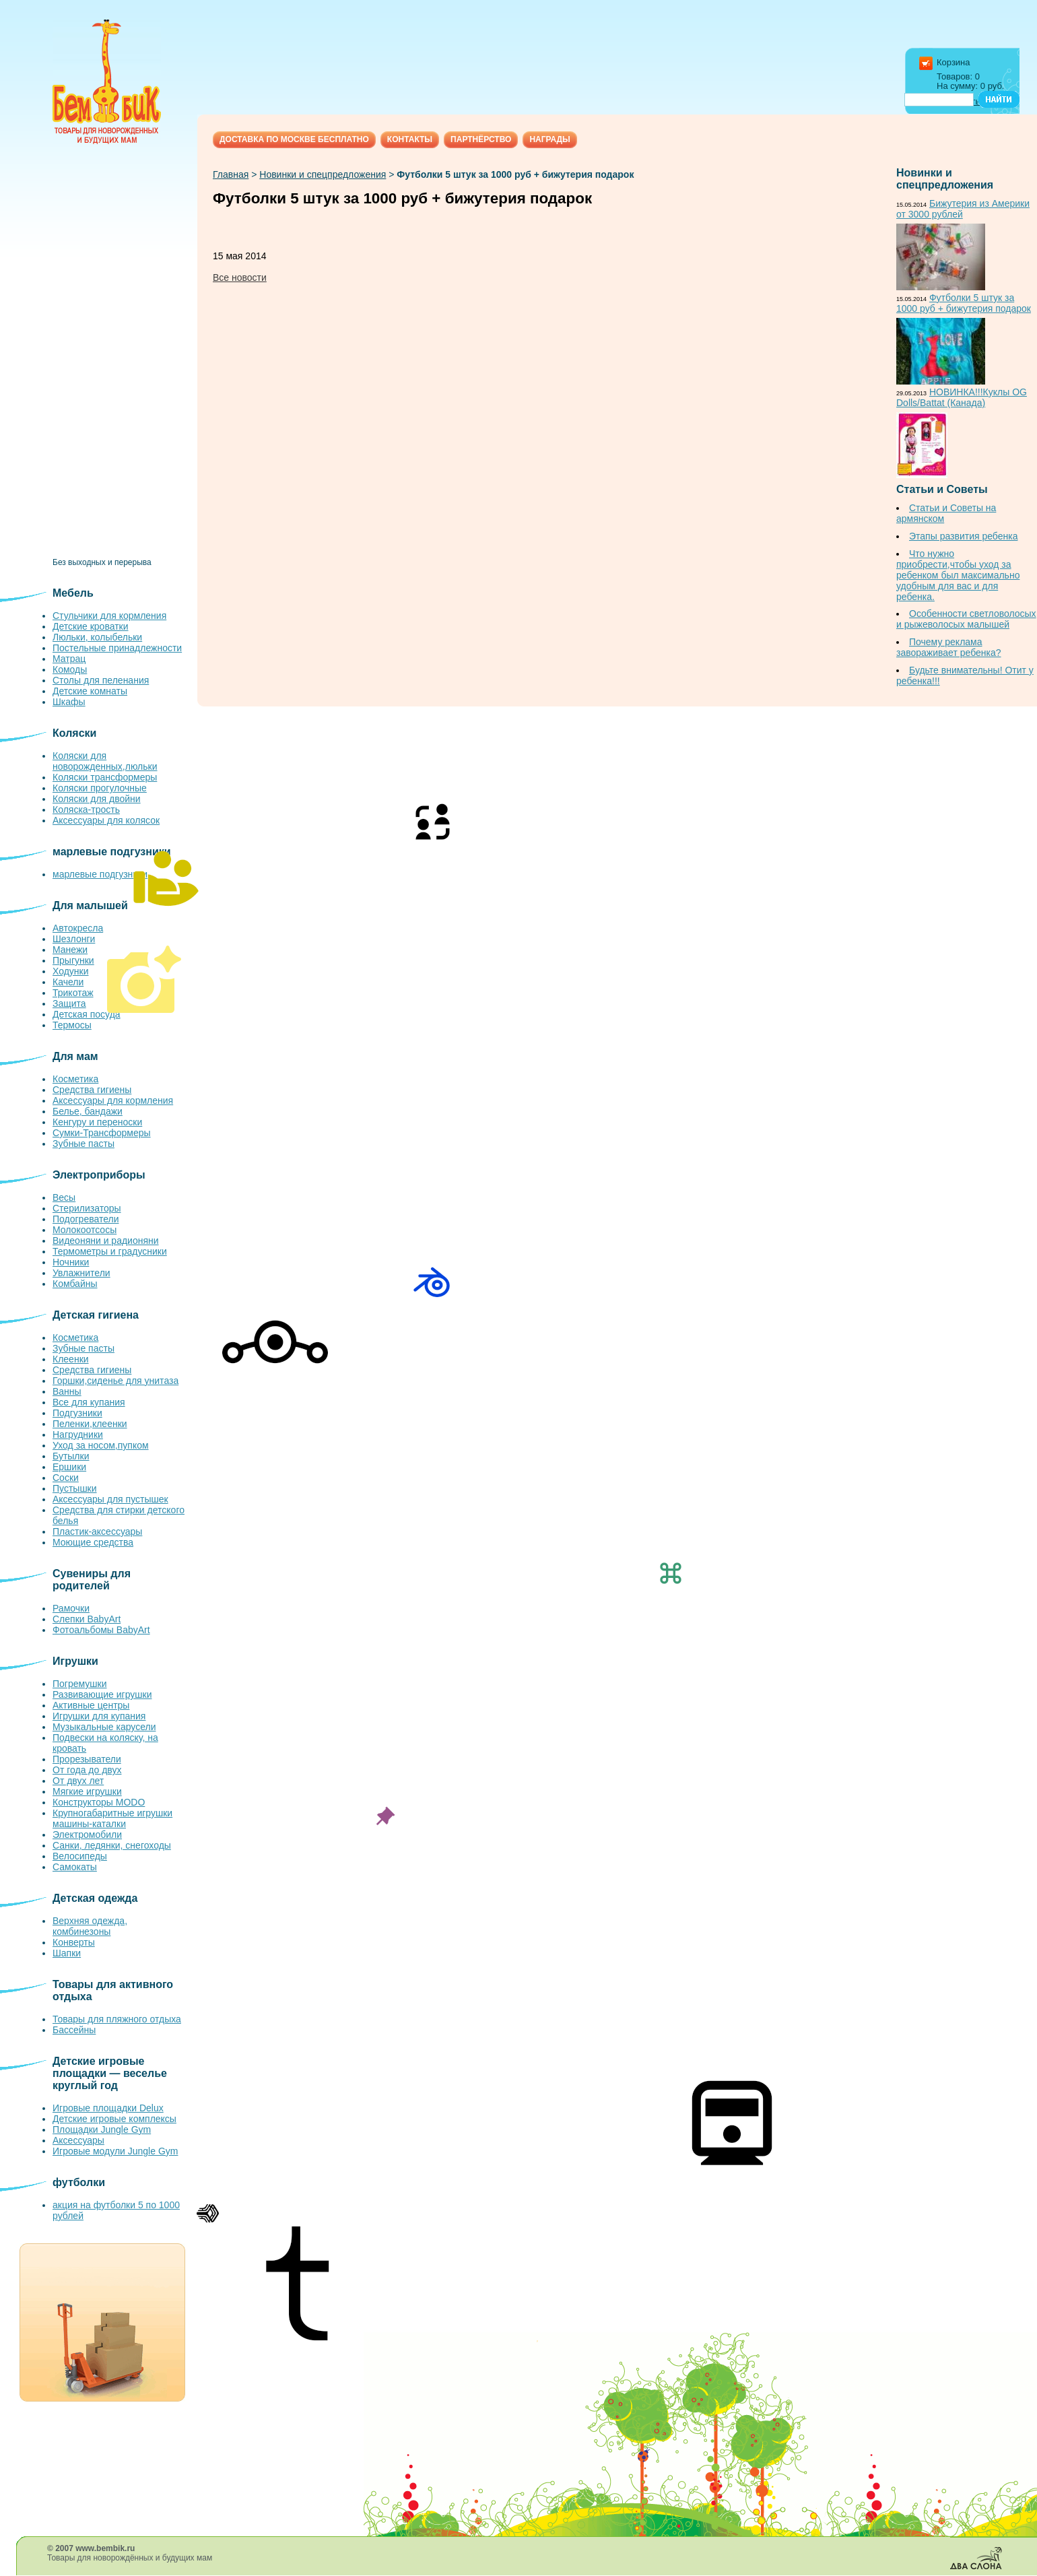  Describe the element at coordinates (275, 1342) in the screenshot. I see `lineageos logo` at that location.